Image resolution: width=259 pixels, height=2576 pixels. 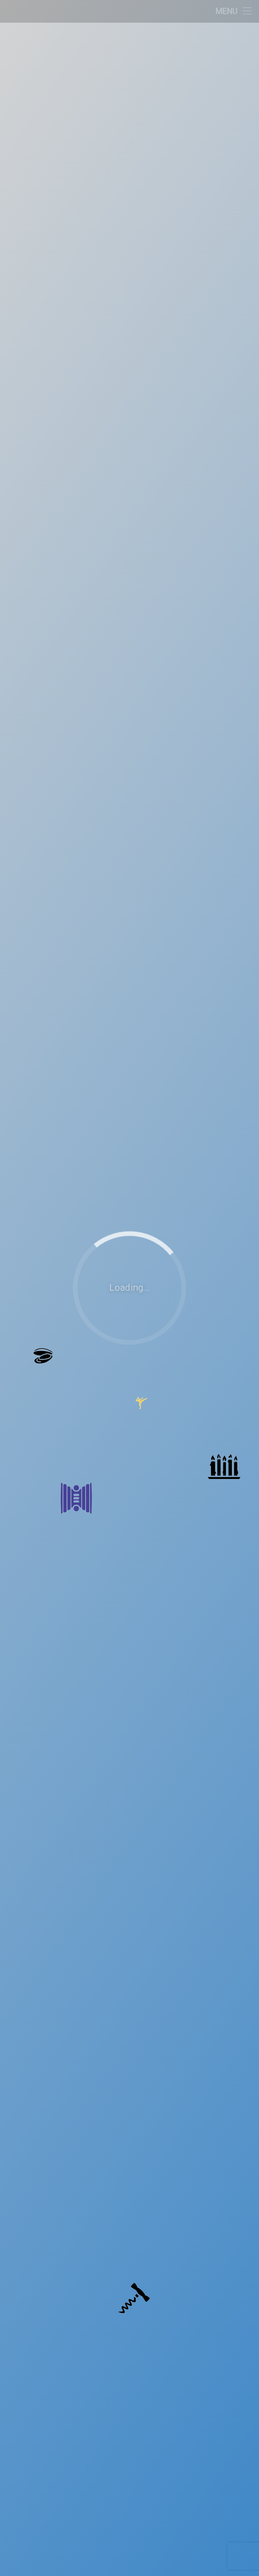 What do you see at coordinates (43, 1356) in the screenshot?
I see `indicates seafood or shellfish category` at bounding box center [43, 1356].